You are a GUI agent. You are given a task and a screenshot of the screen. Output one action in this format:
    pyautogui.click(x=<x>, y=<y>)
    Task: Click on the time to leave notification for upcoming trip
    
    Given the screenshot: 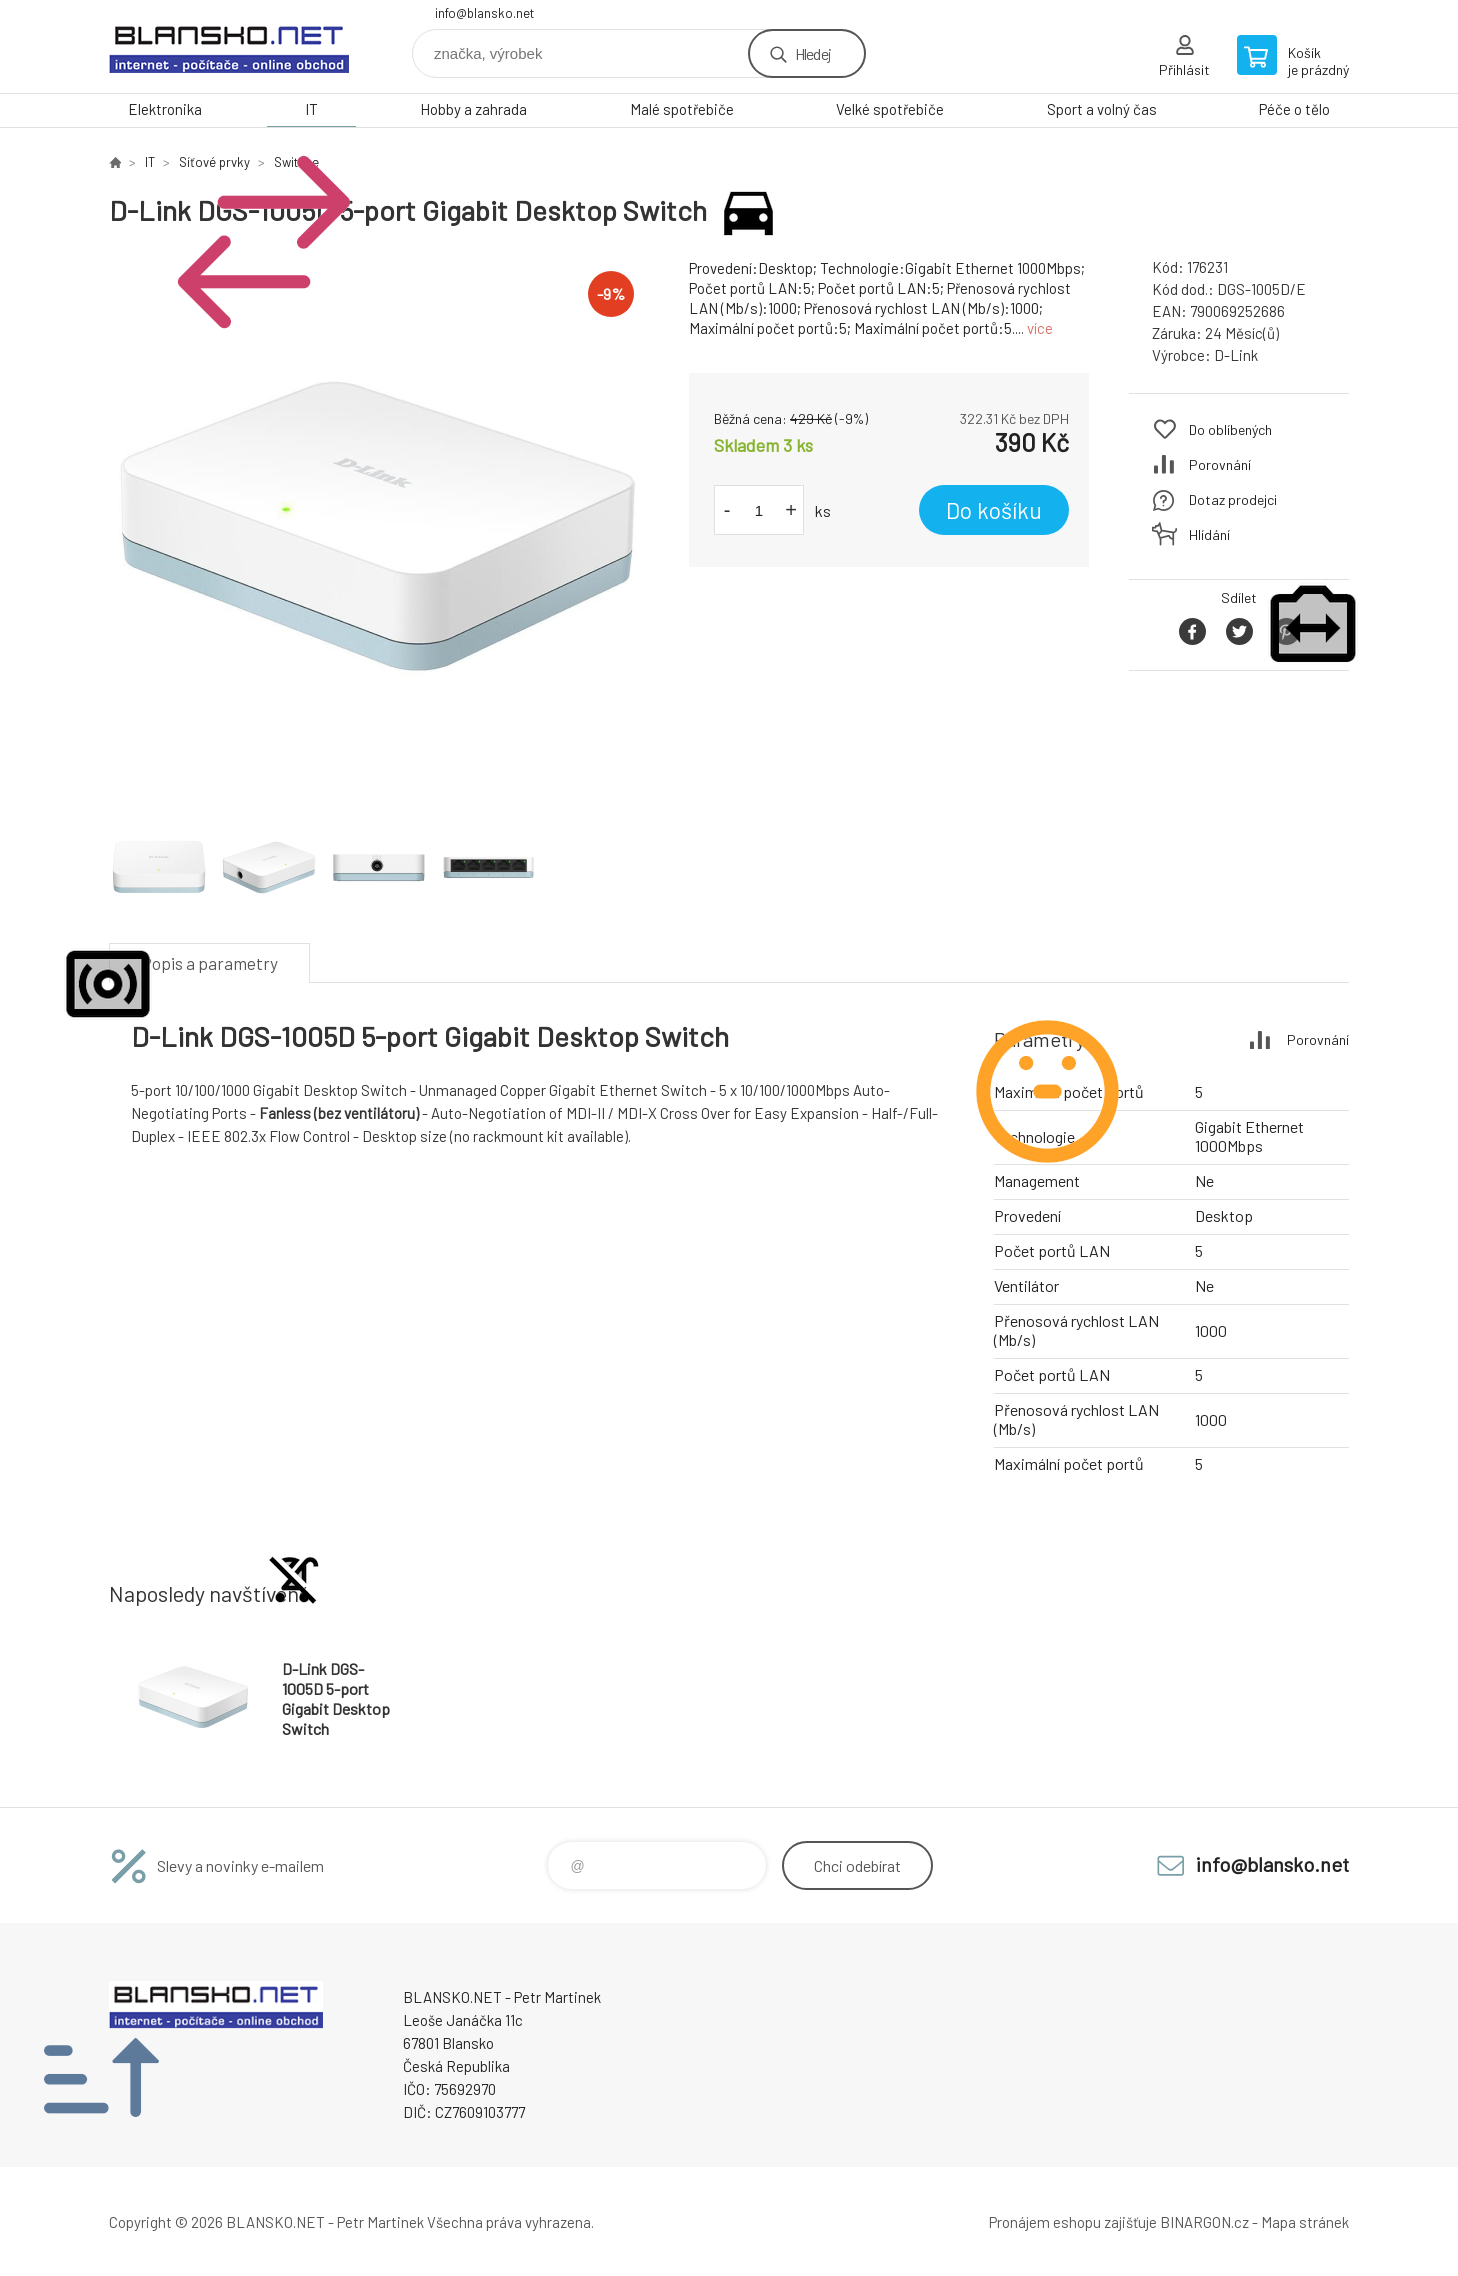 What is the action you would take?
    pyautogui.click(x=748, y=213)
    